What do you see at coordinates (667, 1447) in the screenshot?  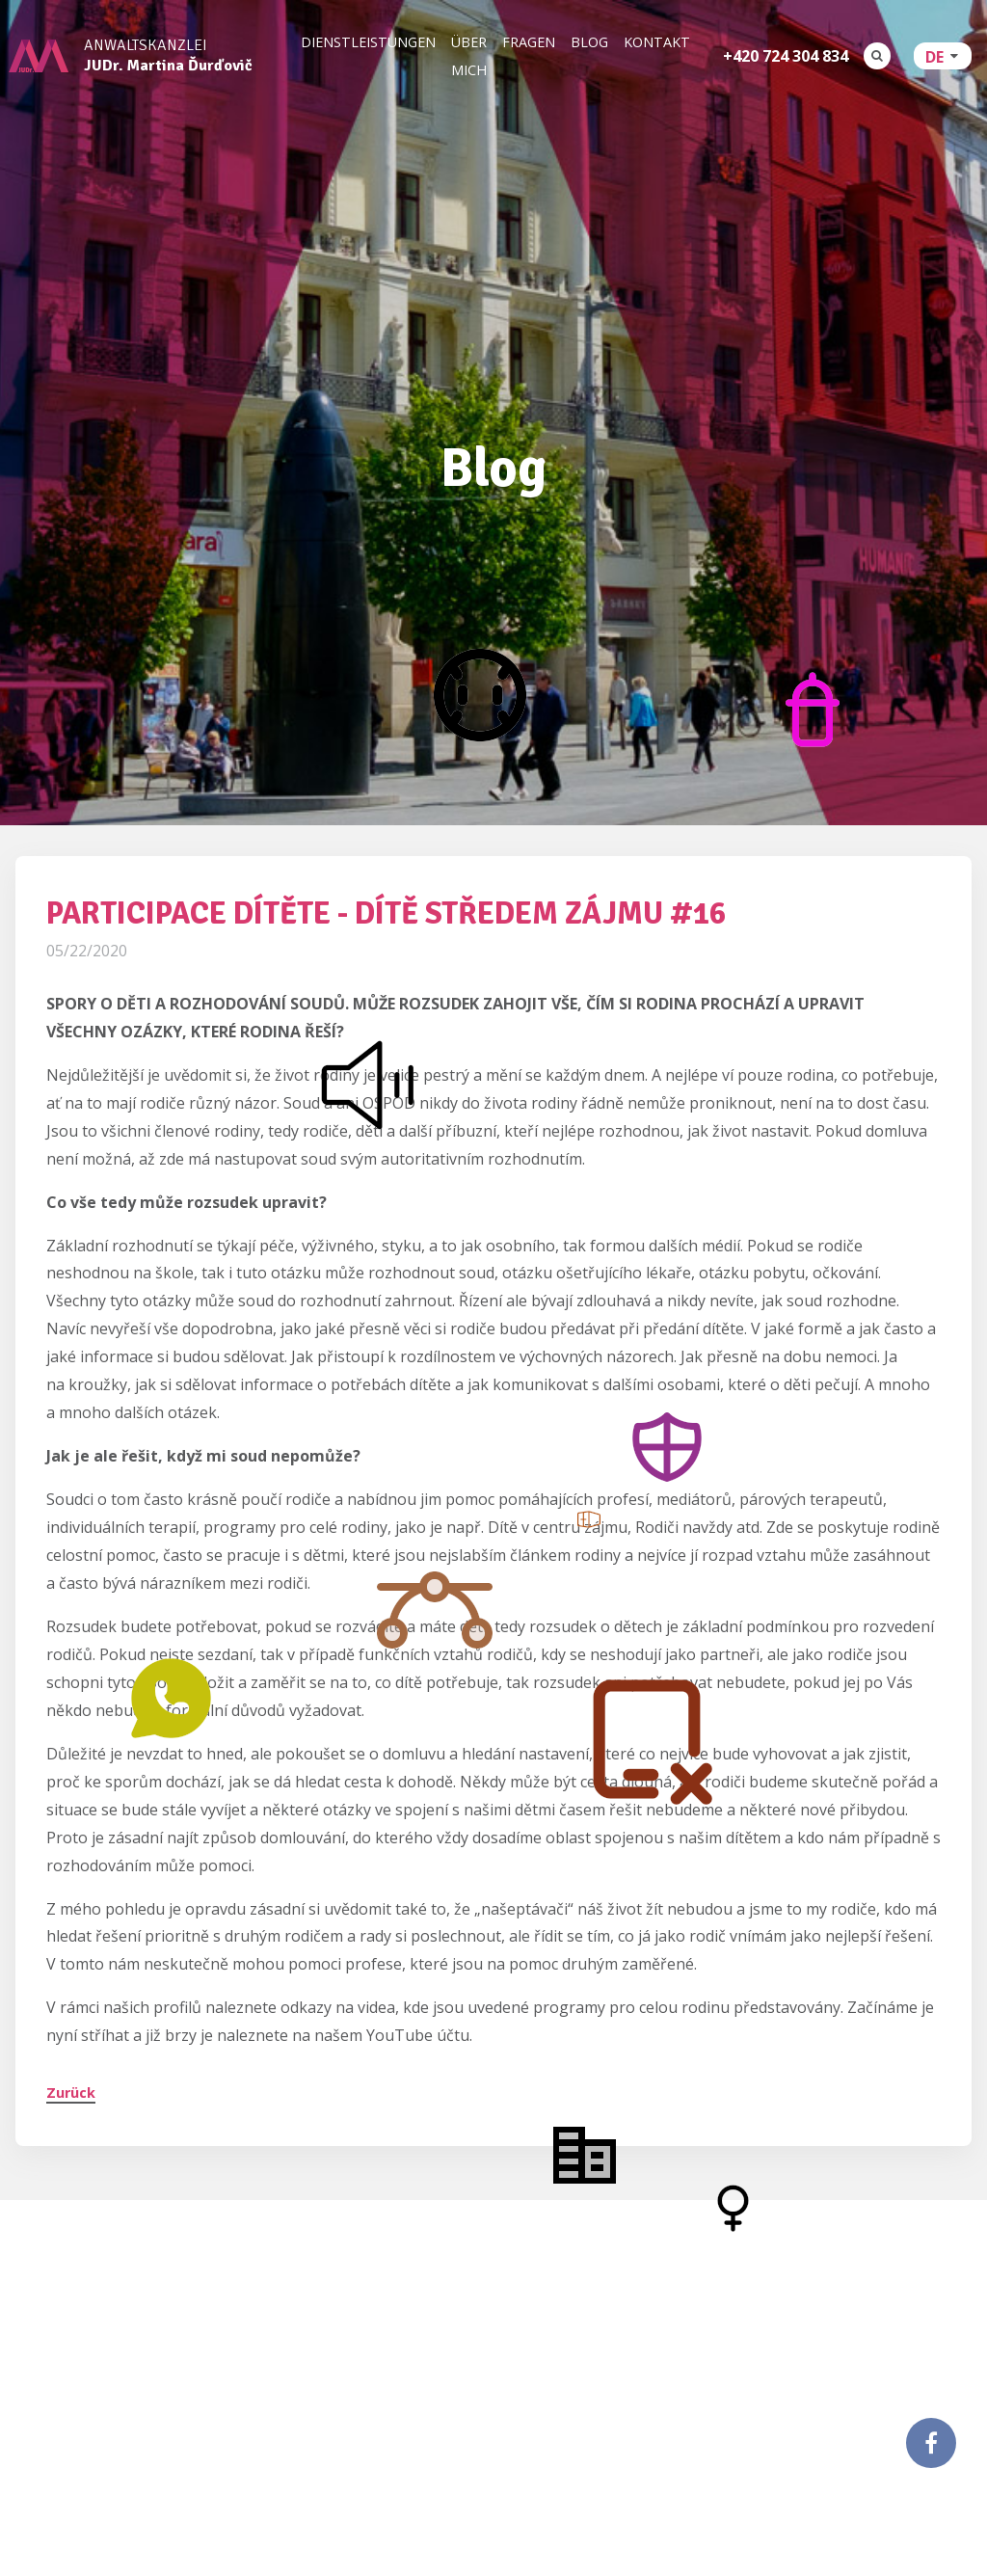 I see `privacy or security settings with multiple protection layers` at bounding box center [667, 1447].